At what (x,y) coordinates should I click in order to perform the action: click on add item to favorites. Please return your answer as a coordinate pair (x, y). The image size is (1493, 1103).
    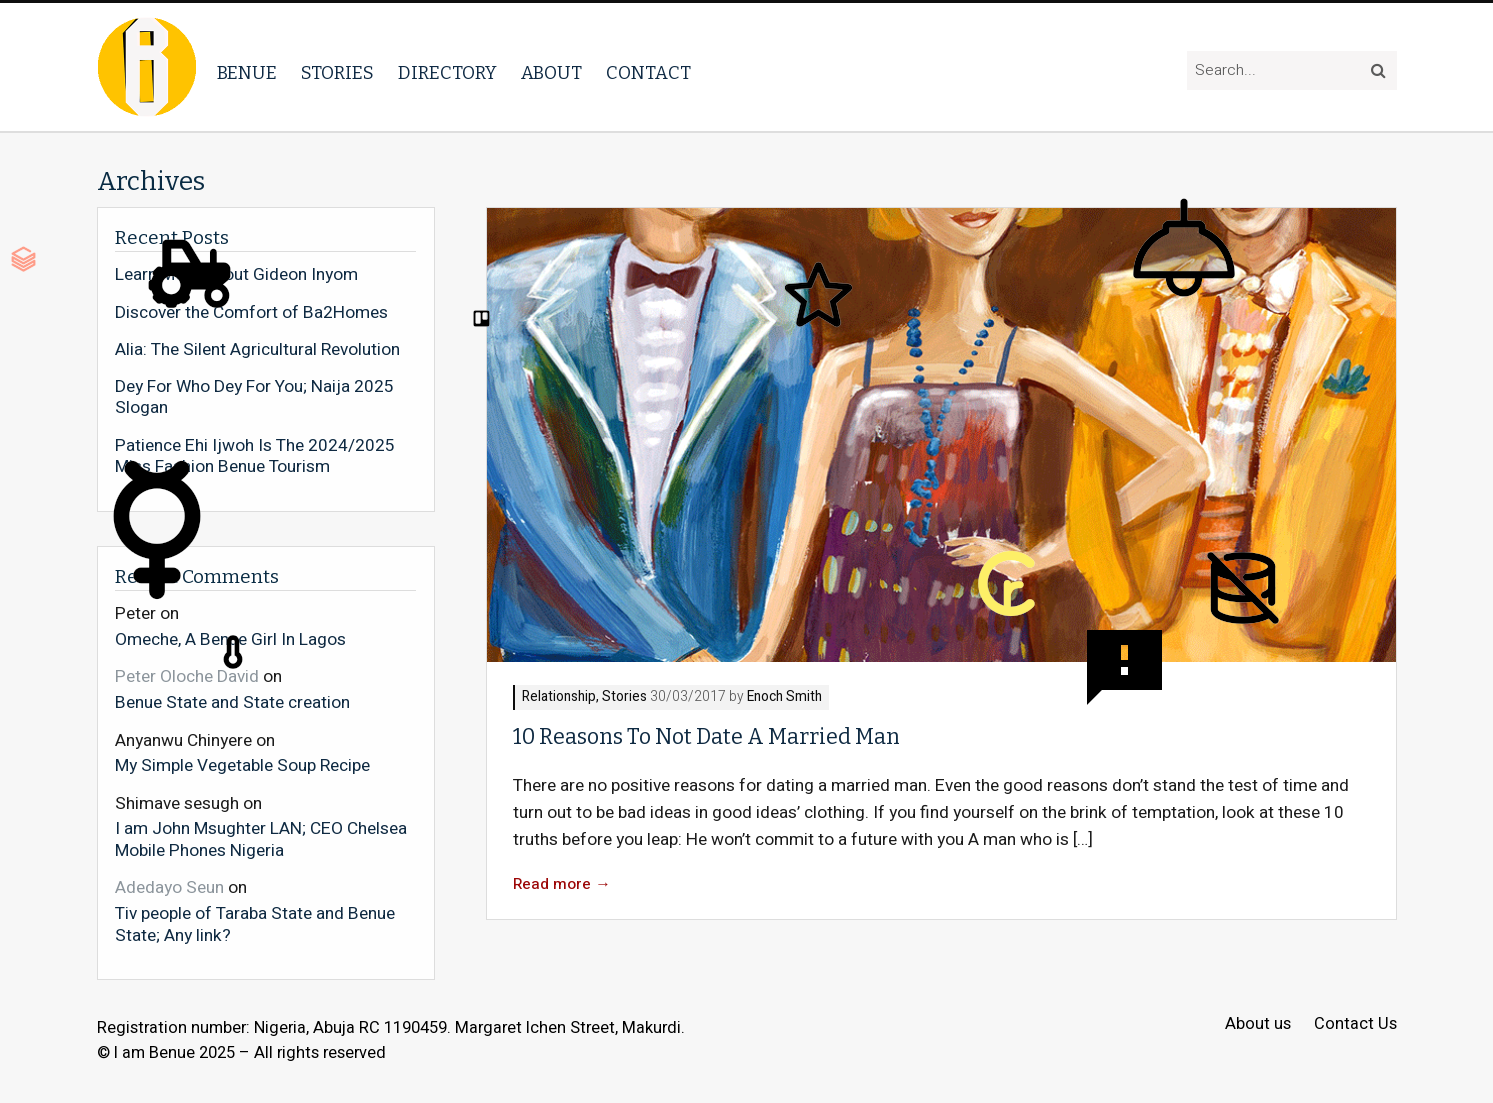
    Looking at the image, I should click on (818, 295).